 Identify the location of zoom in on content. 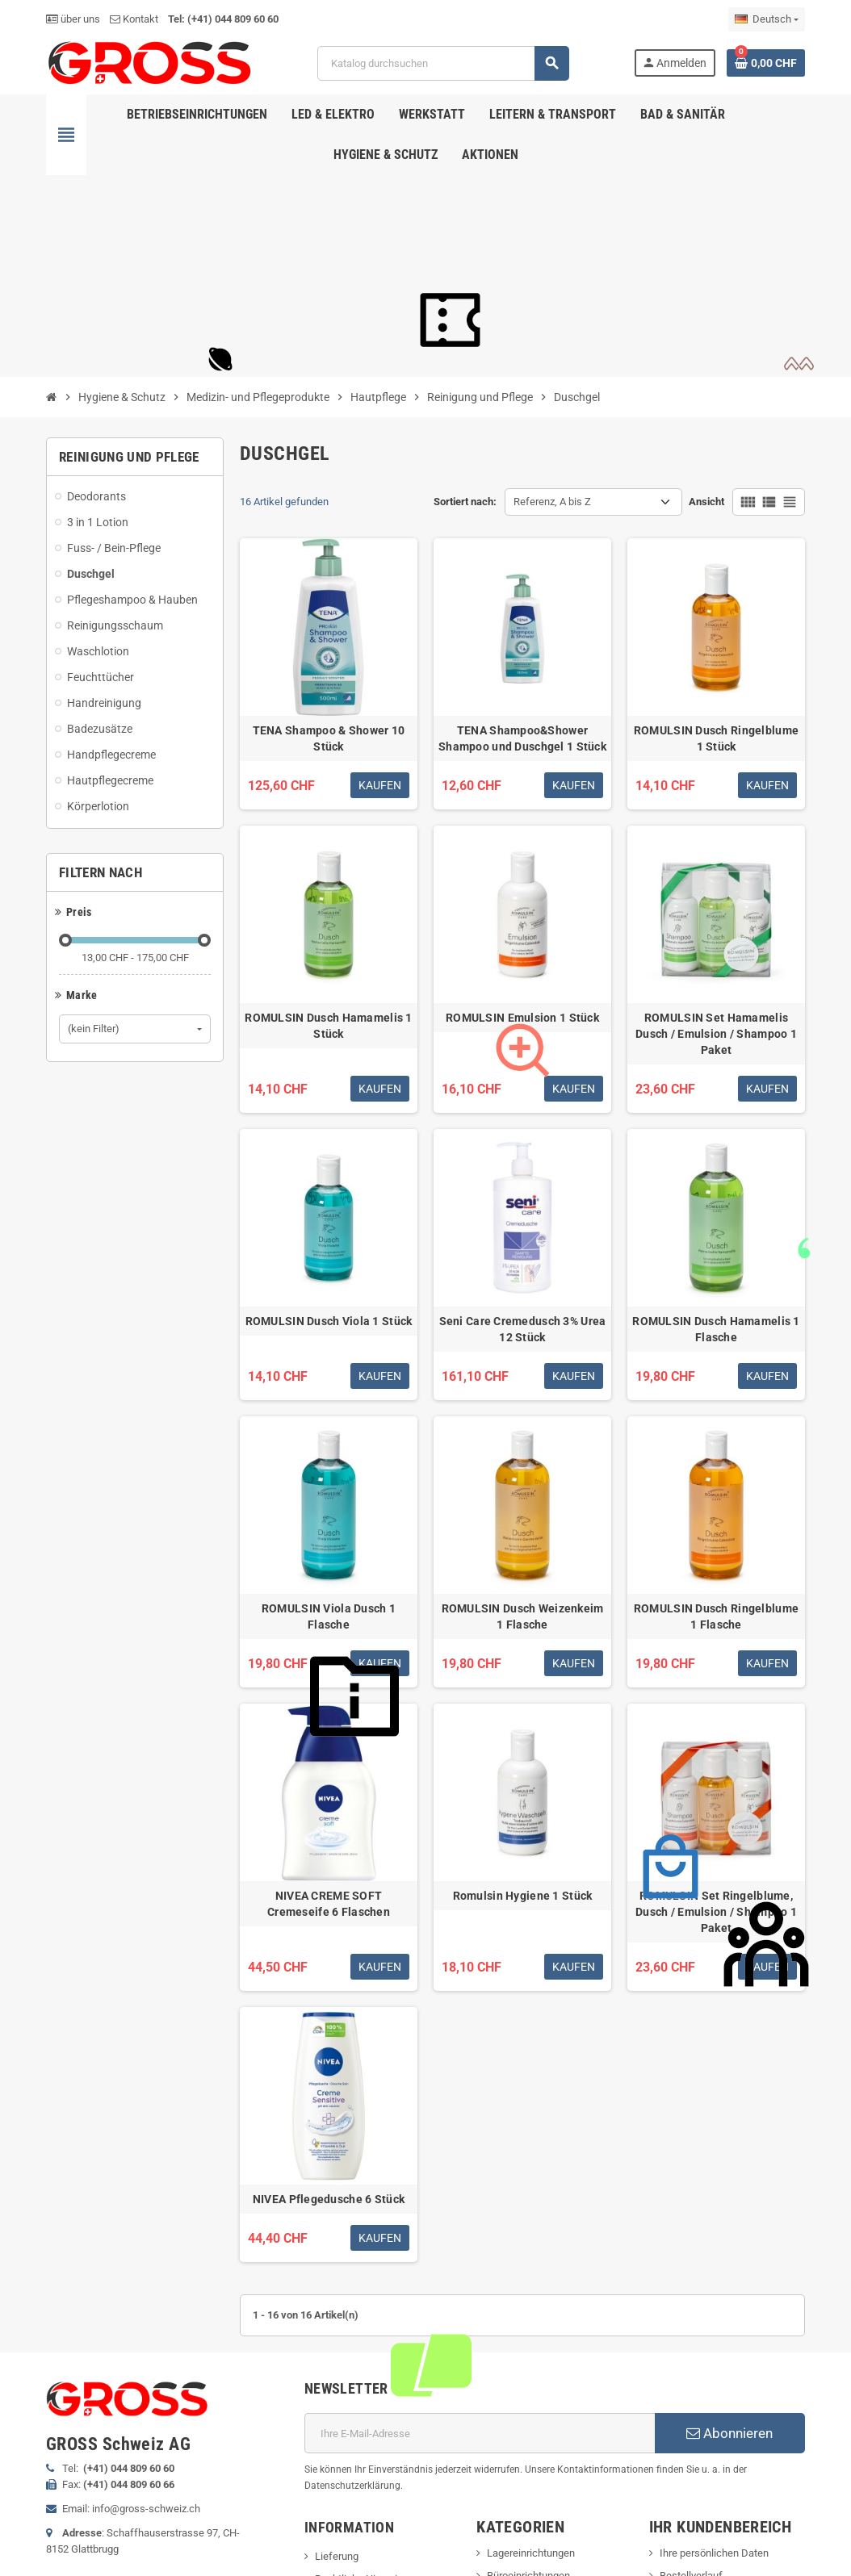
(522, 1050).